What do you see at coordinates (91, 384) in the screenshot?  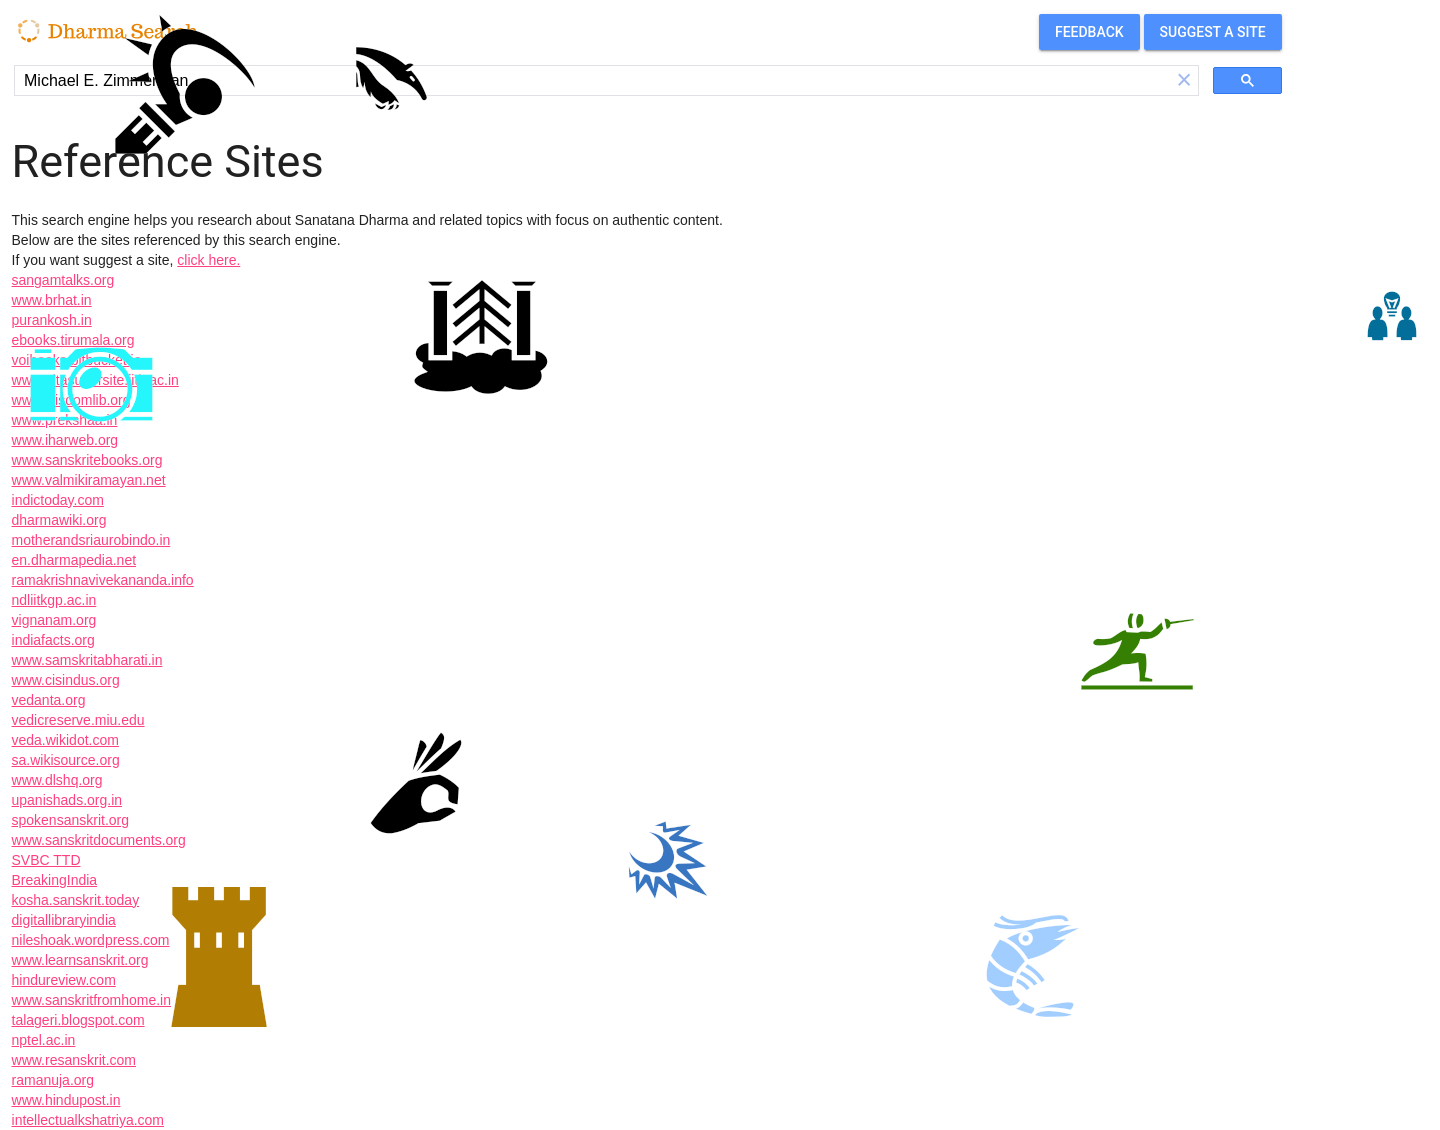 I see `take a photo` at bounding box center [91, 384].